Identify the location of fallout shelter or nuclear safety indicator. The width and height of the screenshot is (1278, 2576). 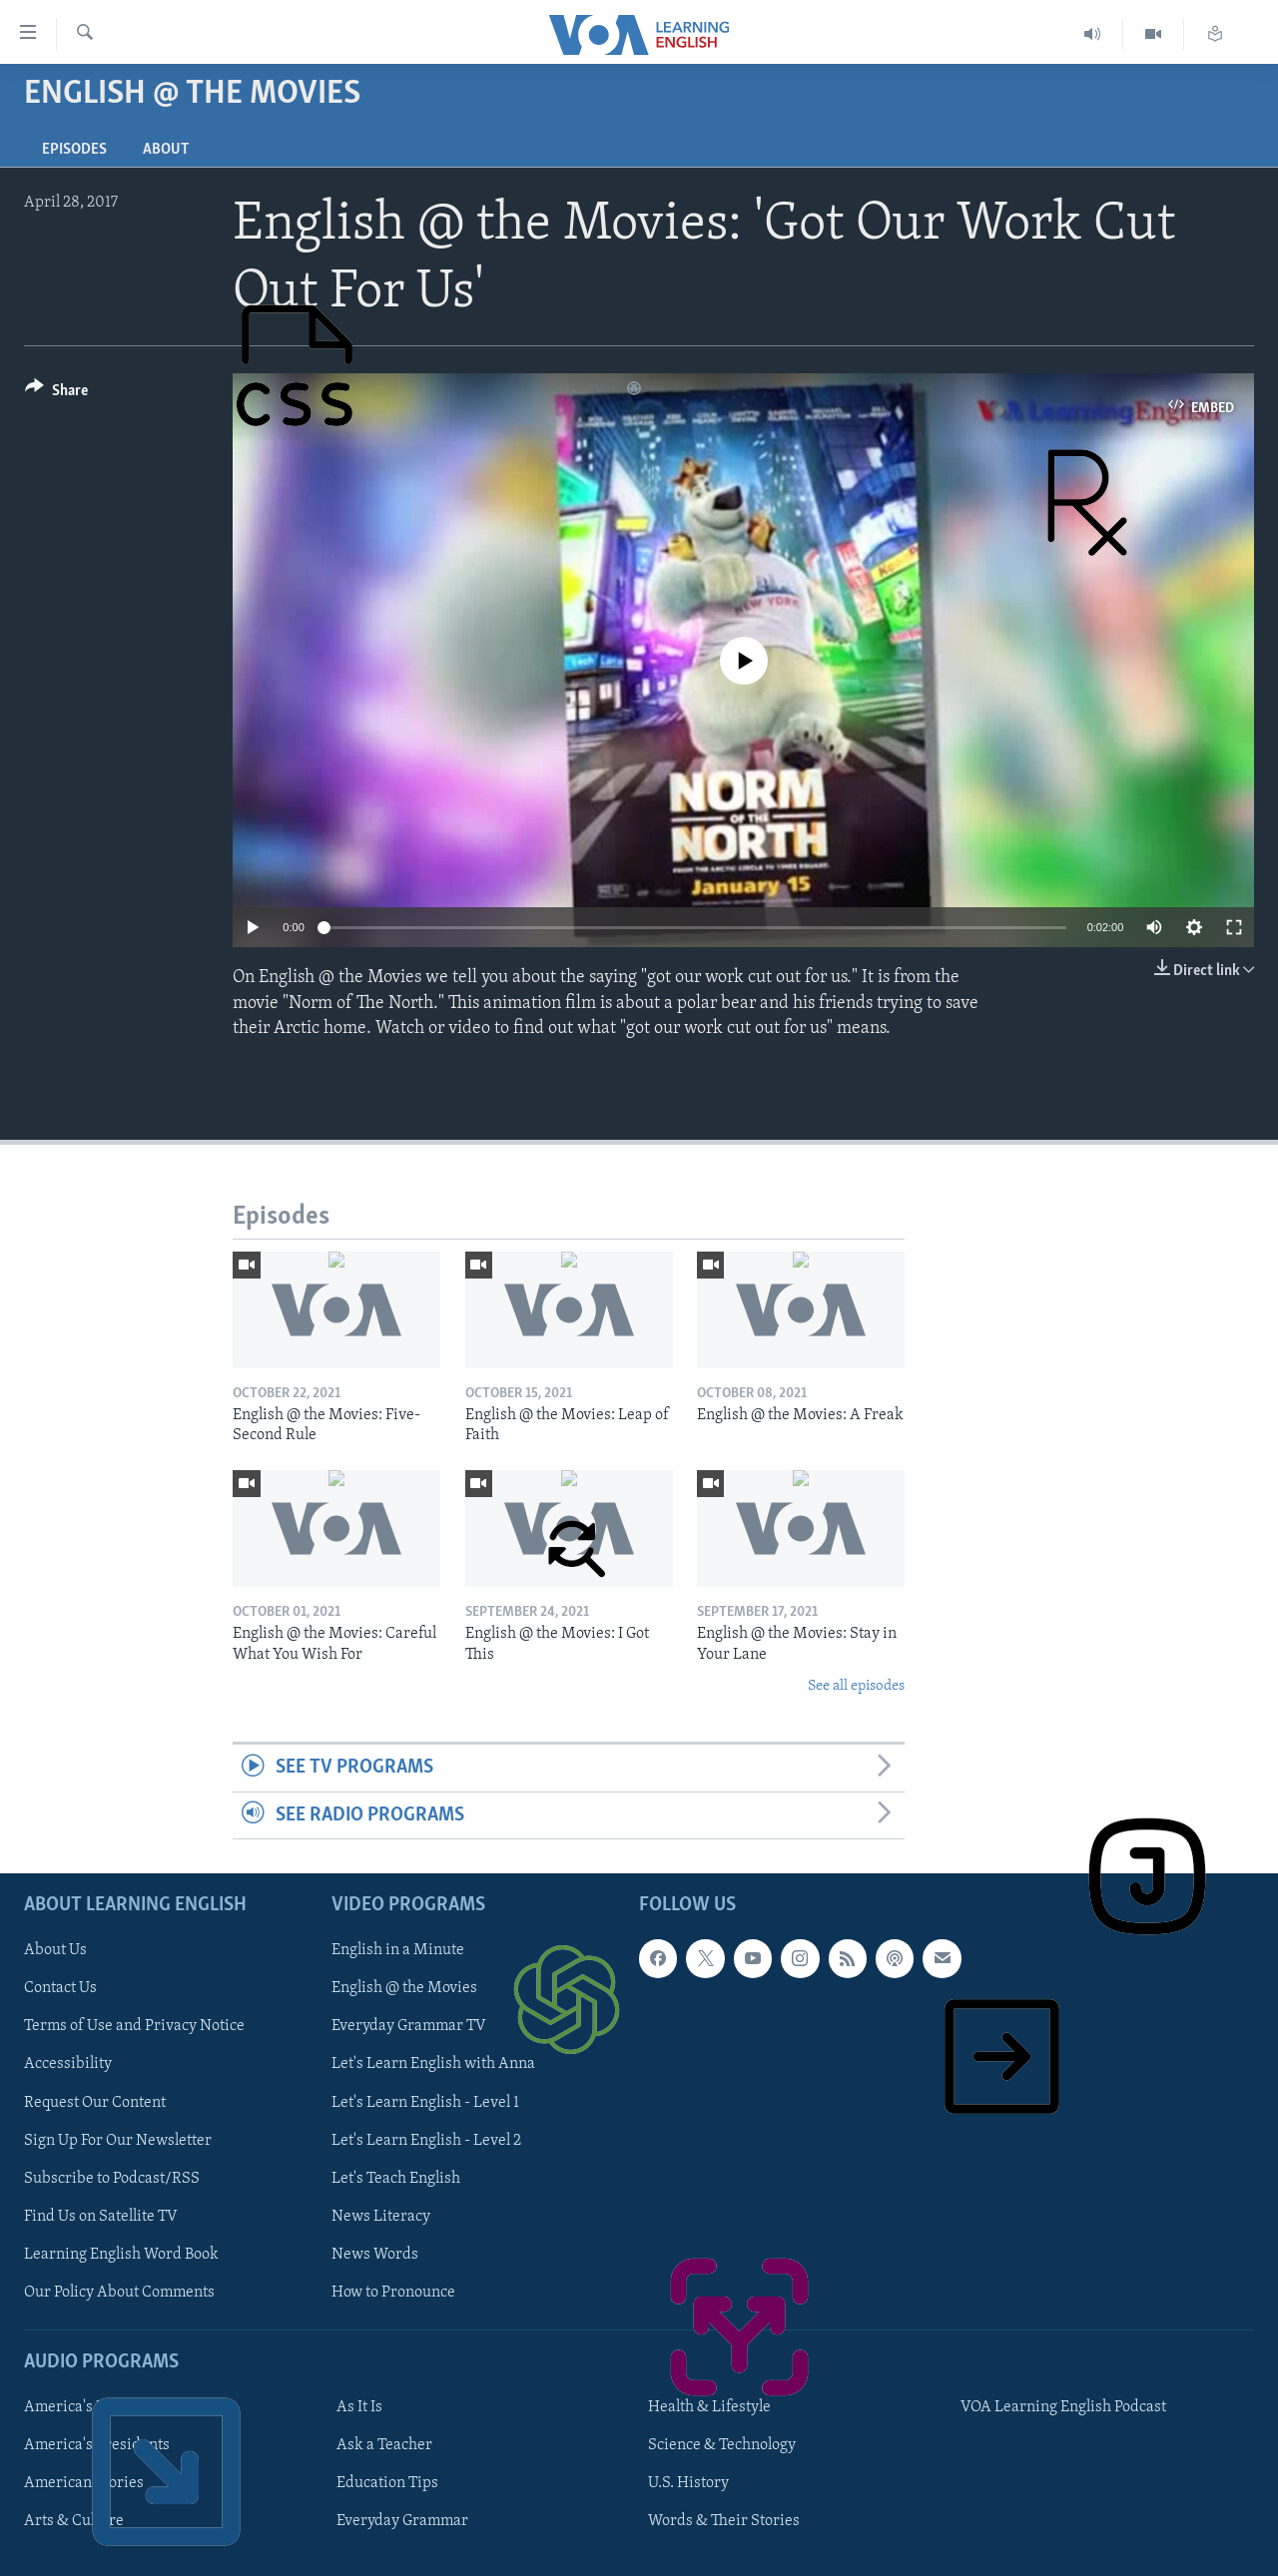
(634, 388).